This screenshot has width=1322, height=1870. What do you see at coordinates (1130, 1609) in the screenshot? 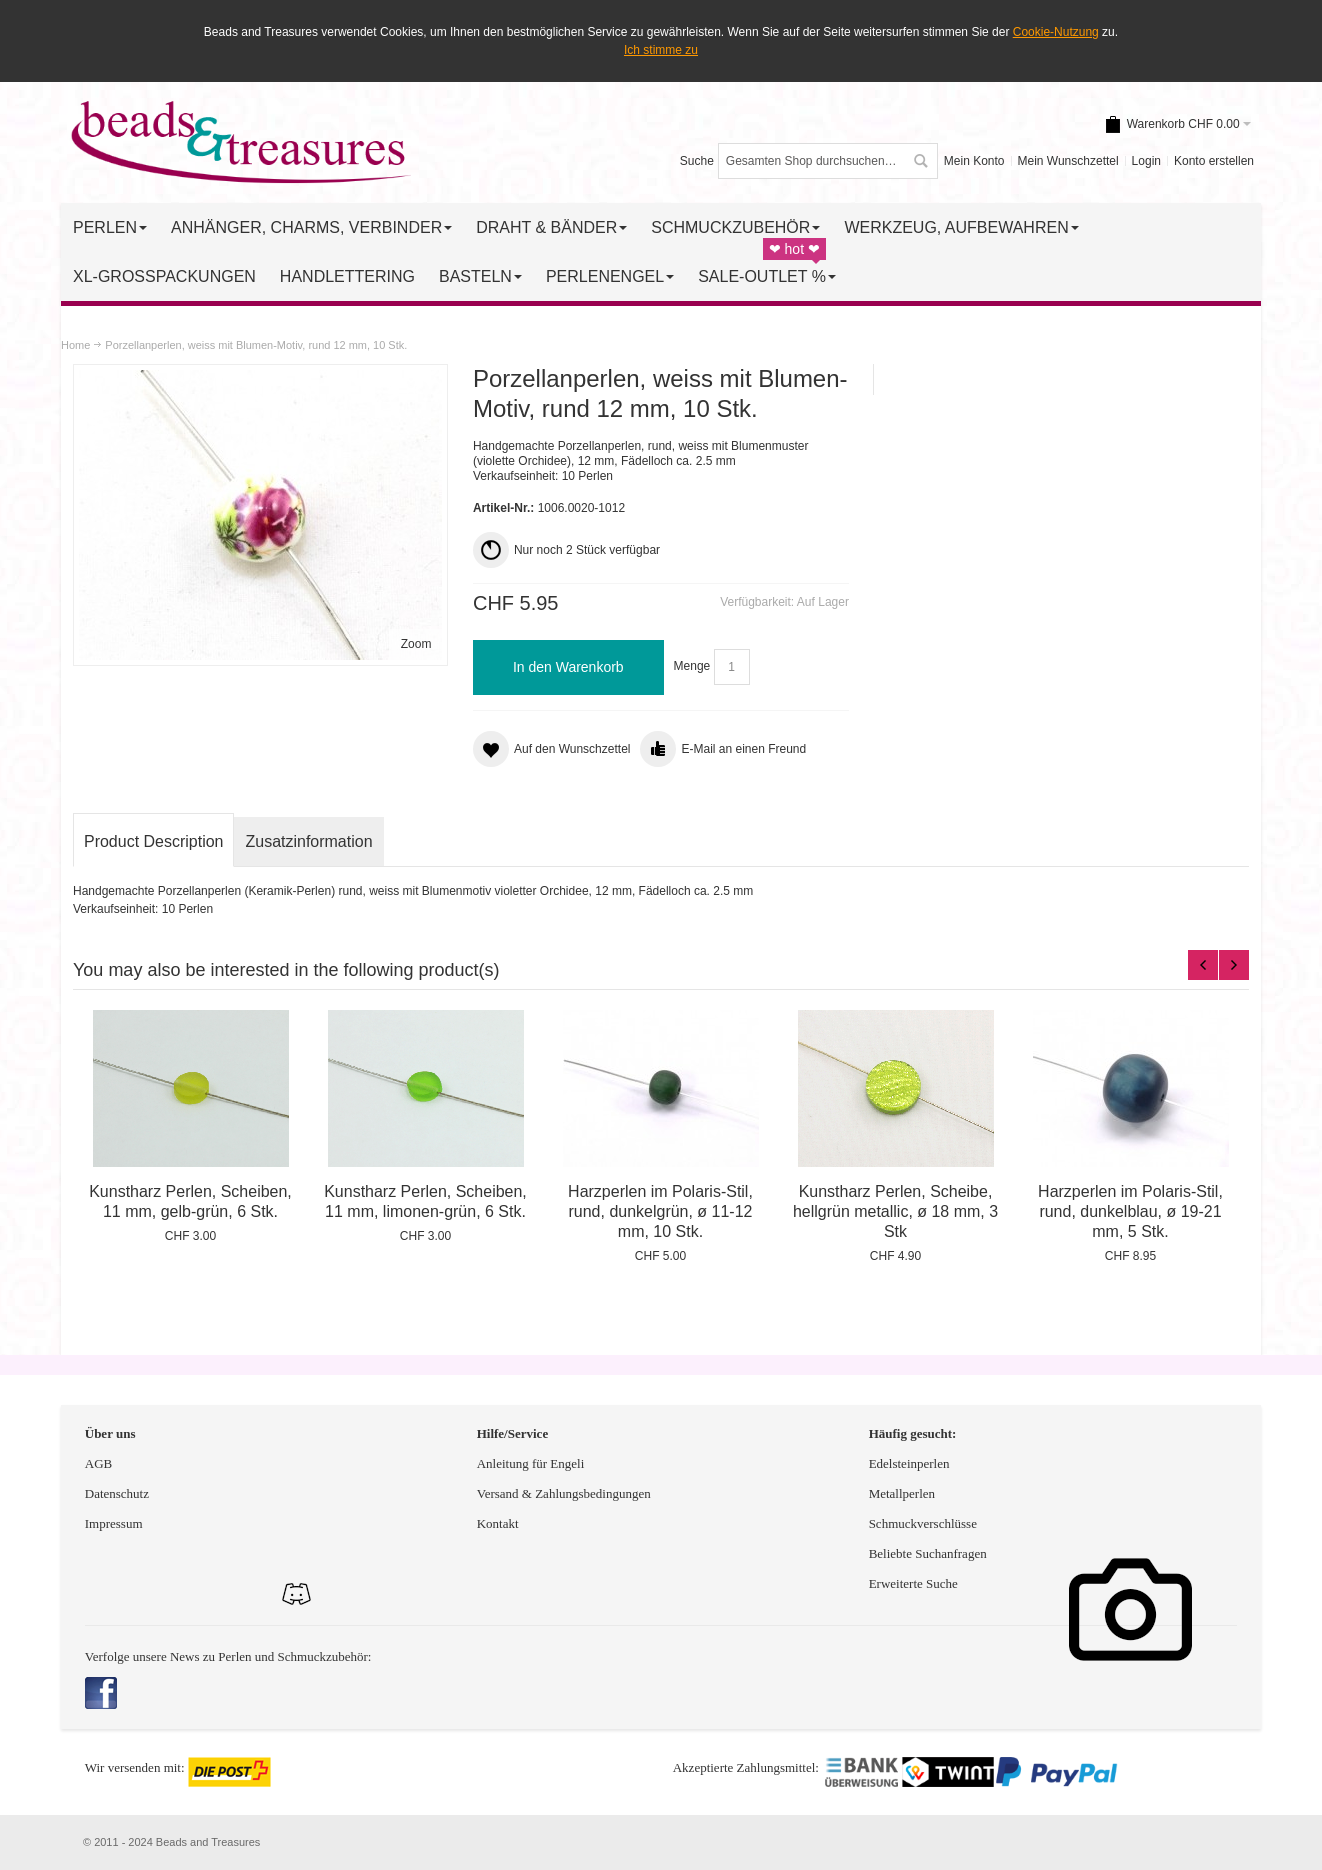
I see `take a photo` at bounding box center [1130, 1609].